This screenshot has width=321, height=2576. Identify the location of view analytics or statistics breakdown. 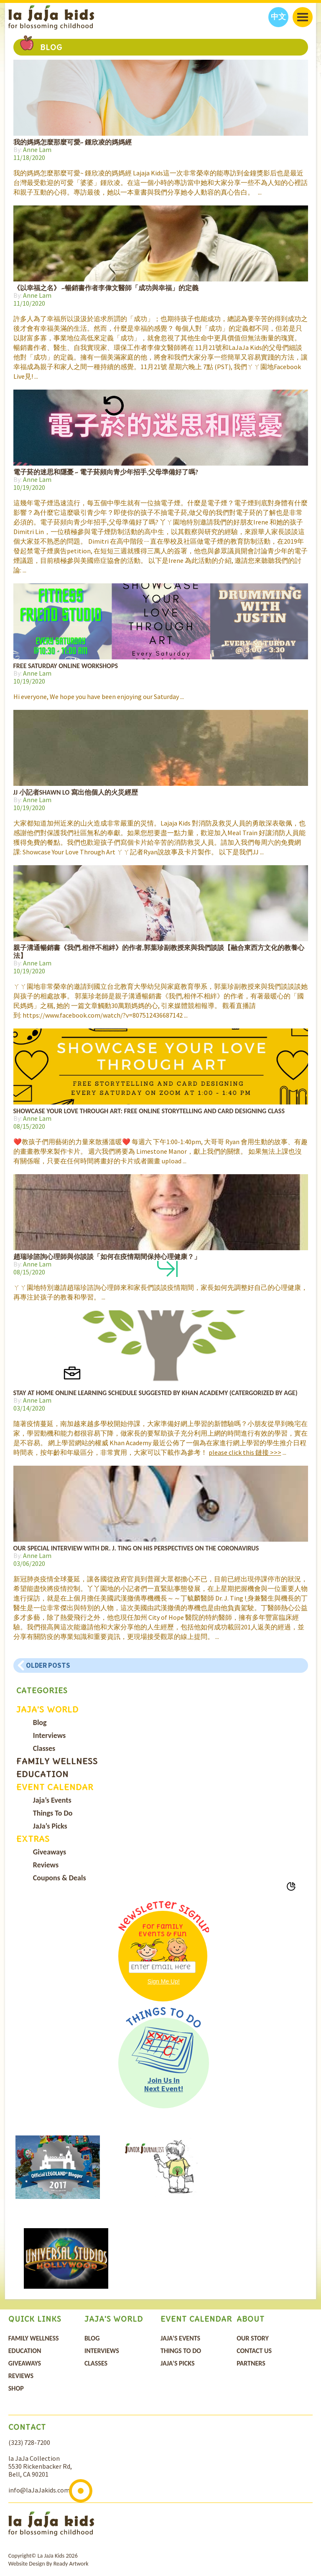
(291, 1886).